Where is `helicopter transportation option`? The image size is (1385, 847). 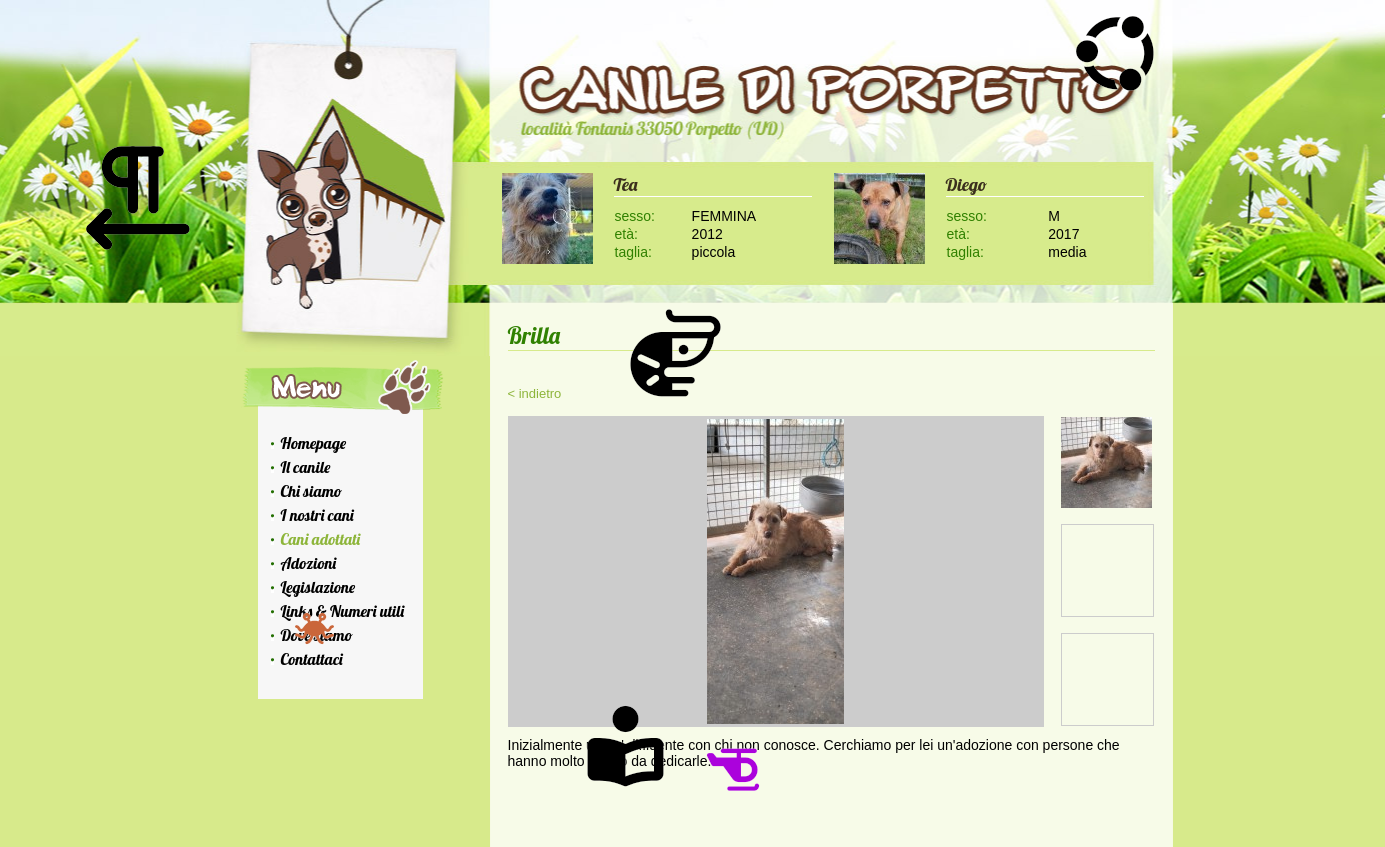
helicopter transportation option is located at coordinates (733, 769).